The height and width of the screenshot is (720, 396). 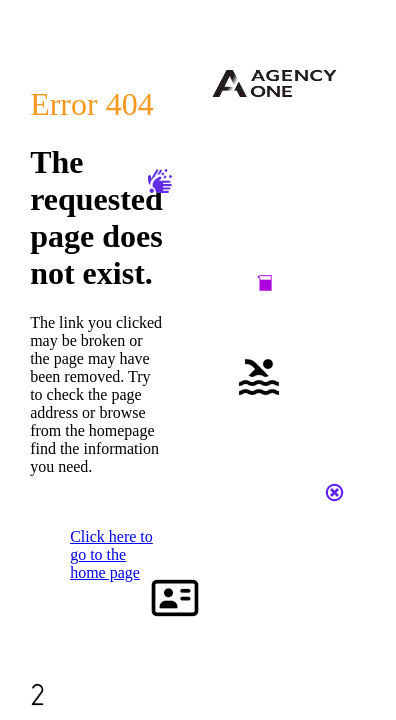 I want to click on indicates an error or failed operation, so click(x=334, y=492).